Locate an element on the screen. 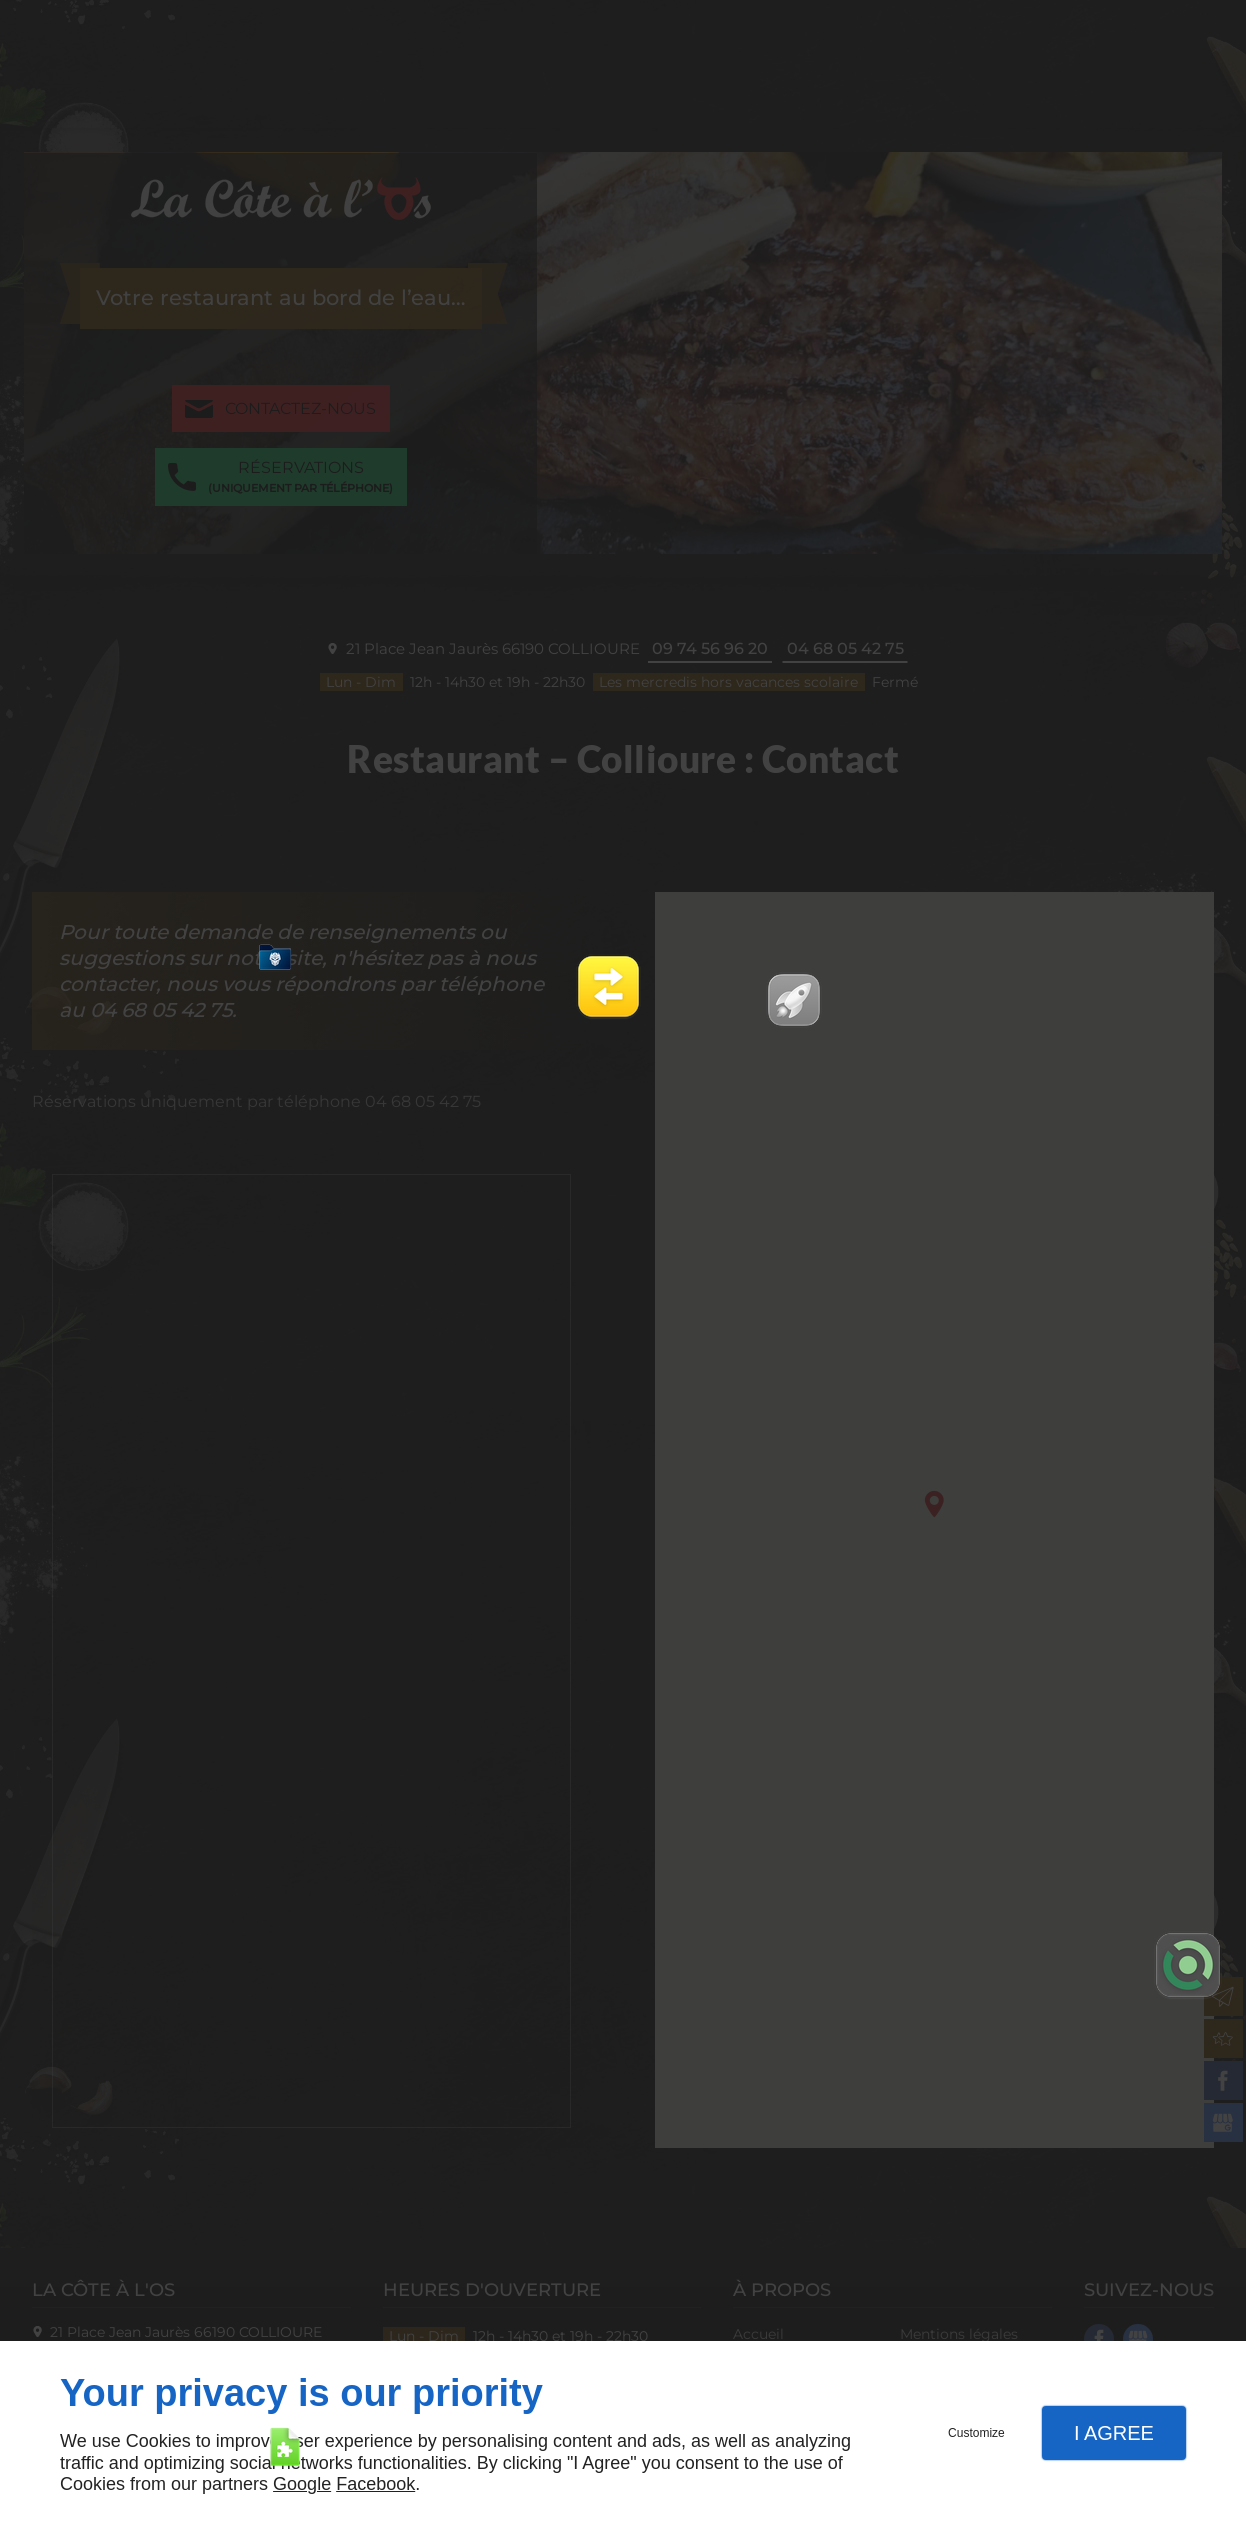 The image size is (1246, 2526). switch to a different user account is located at coordinates (608, 986).